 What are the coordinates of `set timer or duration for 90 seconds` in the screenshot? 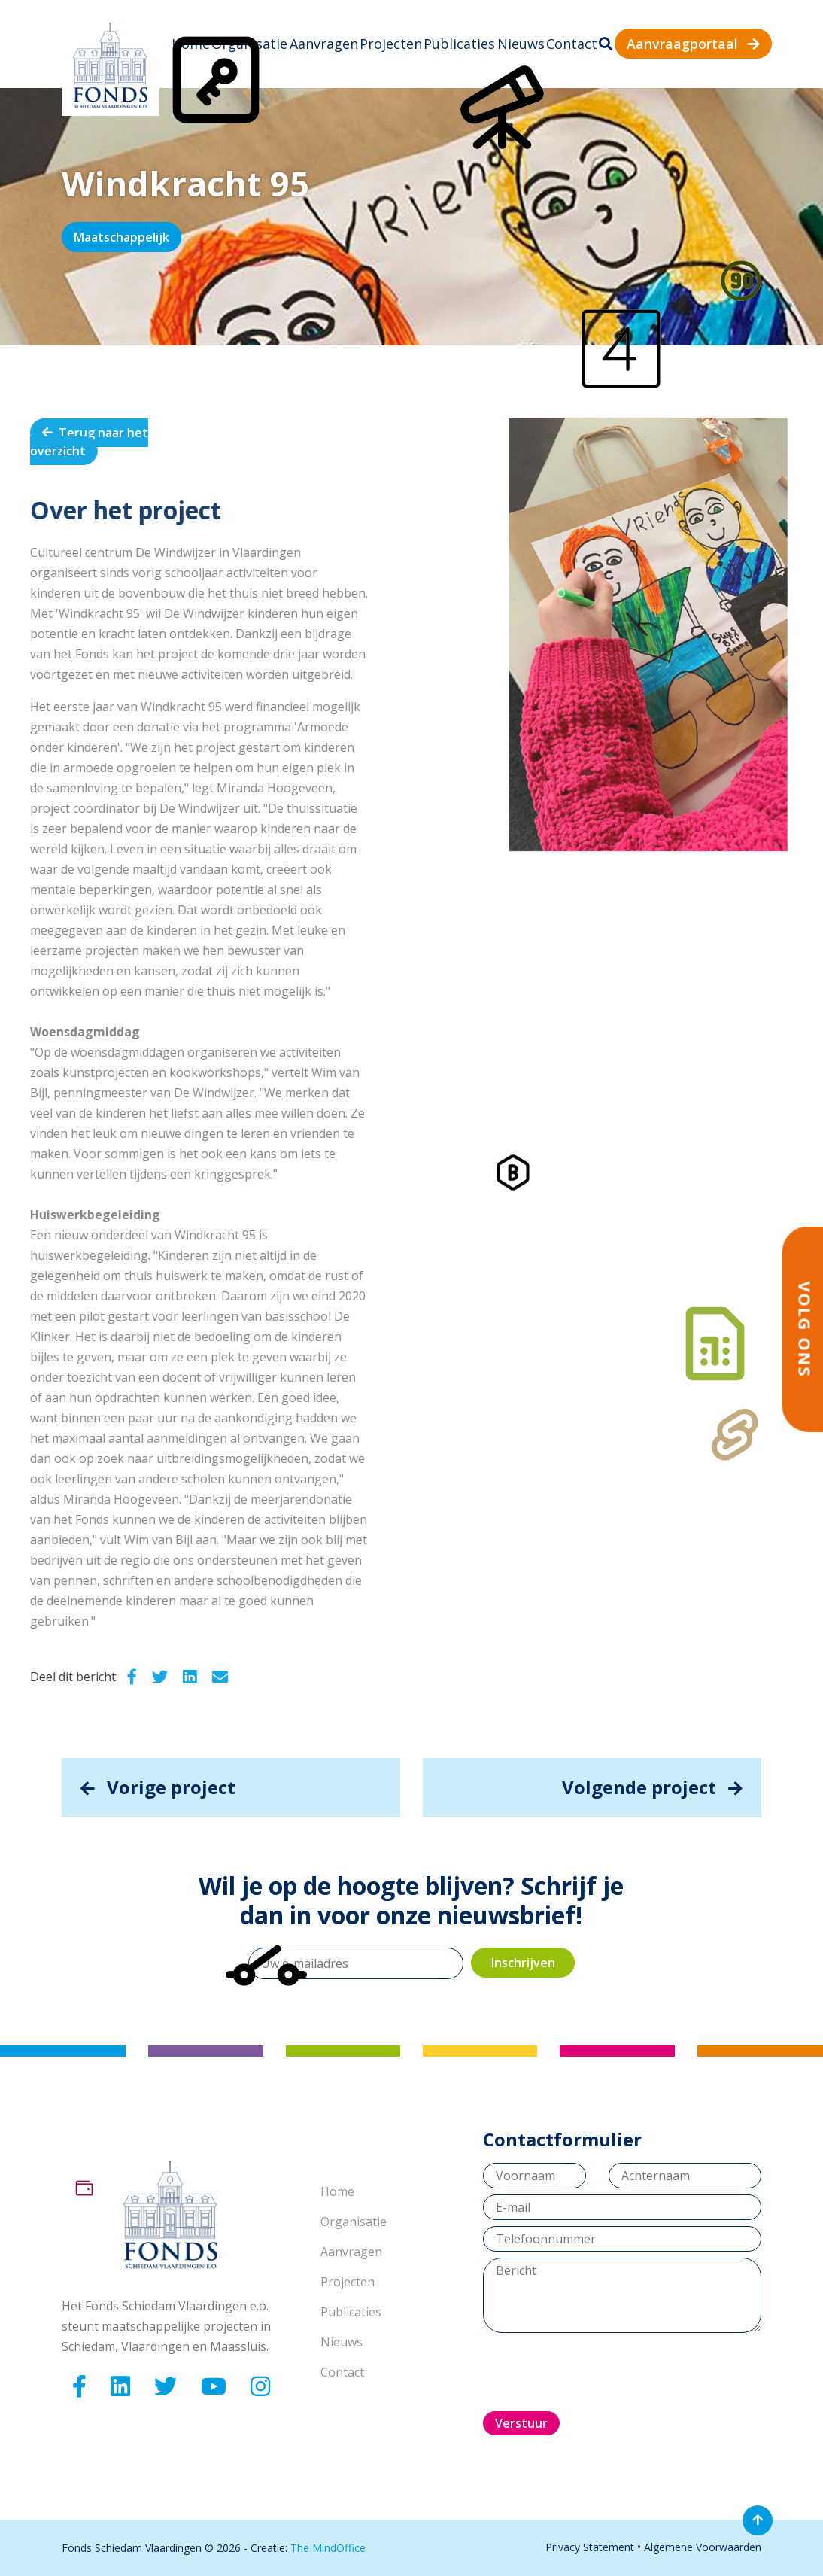 It's located at (741, 281).